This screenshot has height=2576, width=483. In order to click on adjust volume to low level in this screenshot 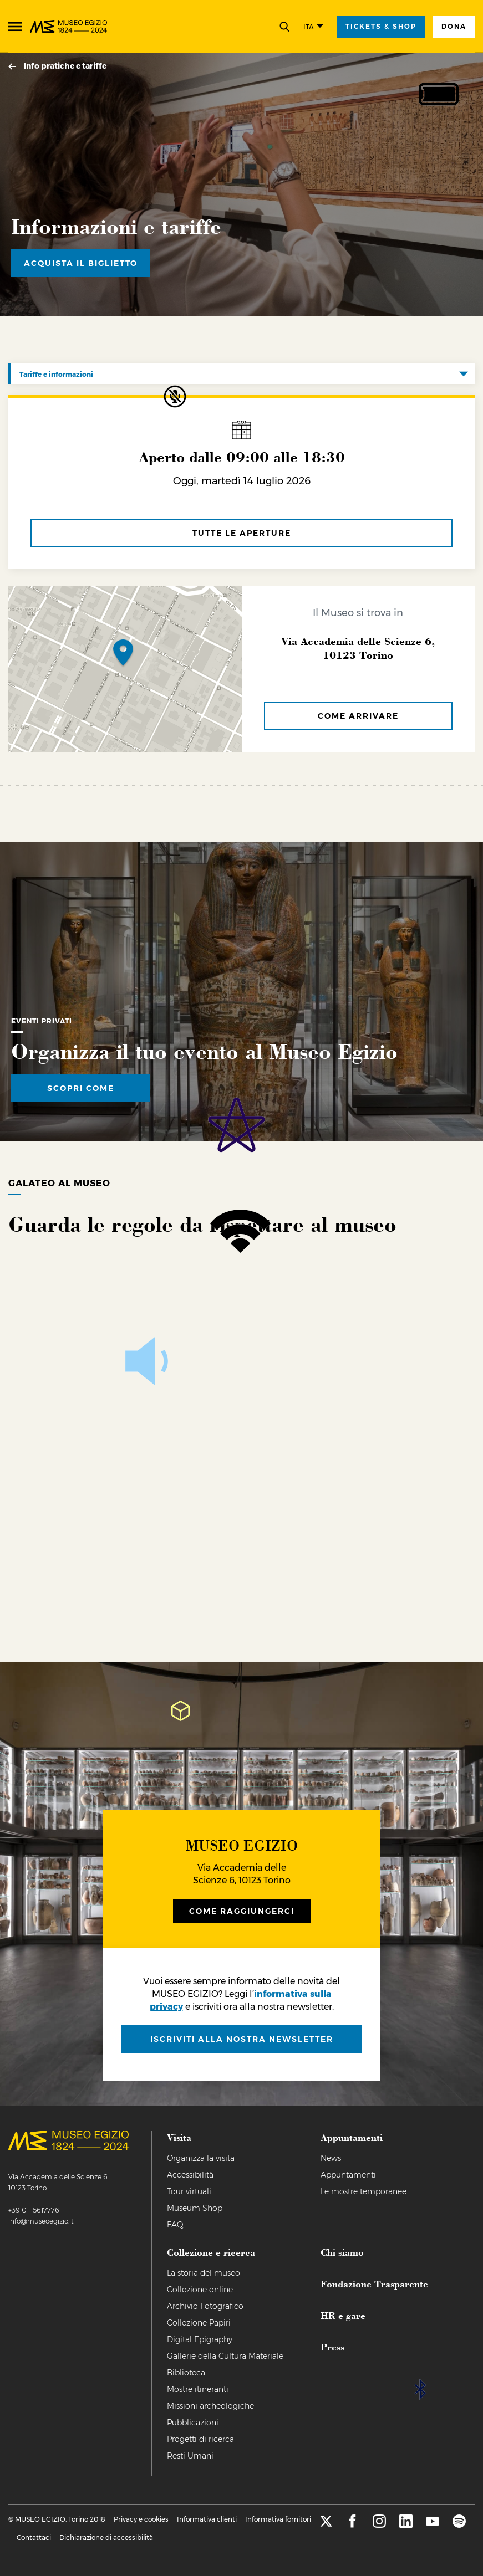, I will do `click(146, 1361)`.